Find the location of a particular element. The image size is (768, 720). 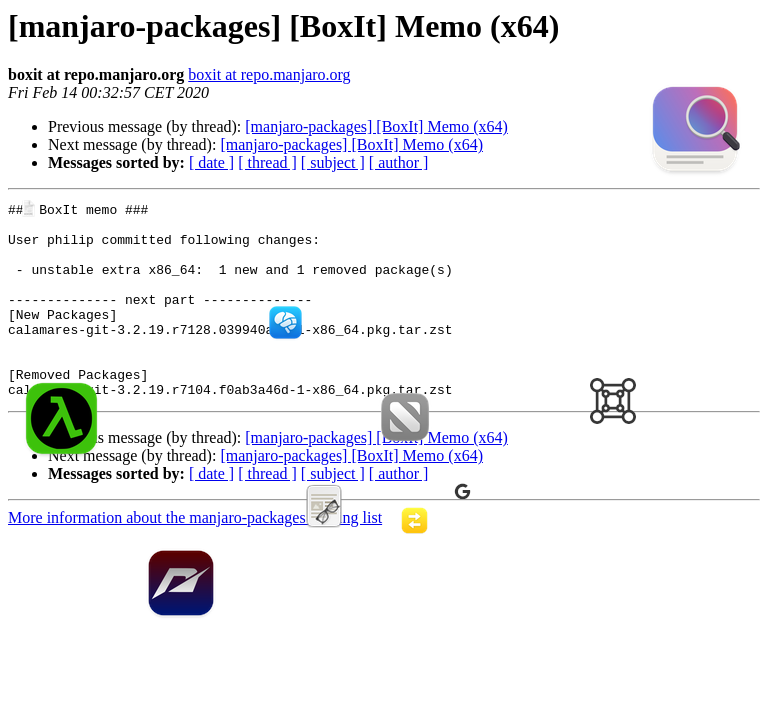

open gnome boxes virtual machine manager is located at coordinates (613, 401).